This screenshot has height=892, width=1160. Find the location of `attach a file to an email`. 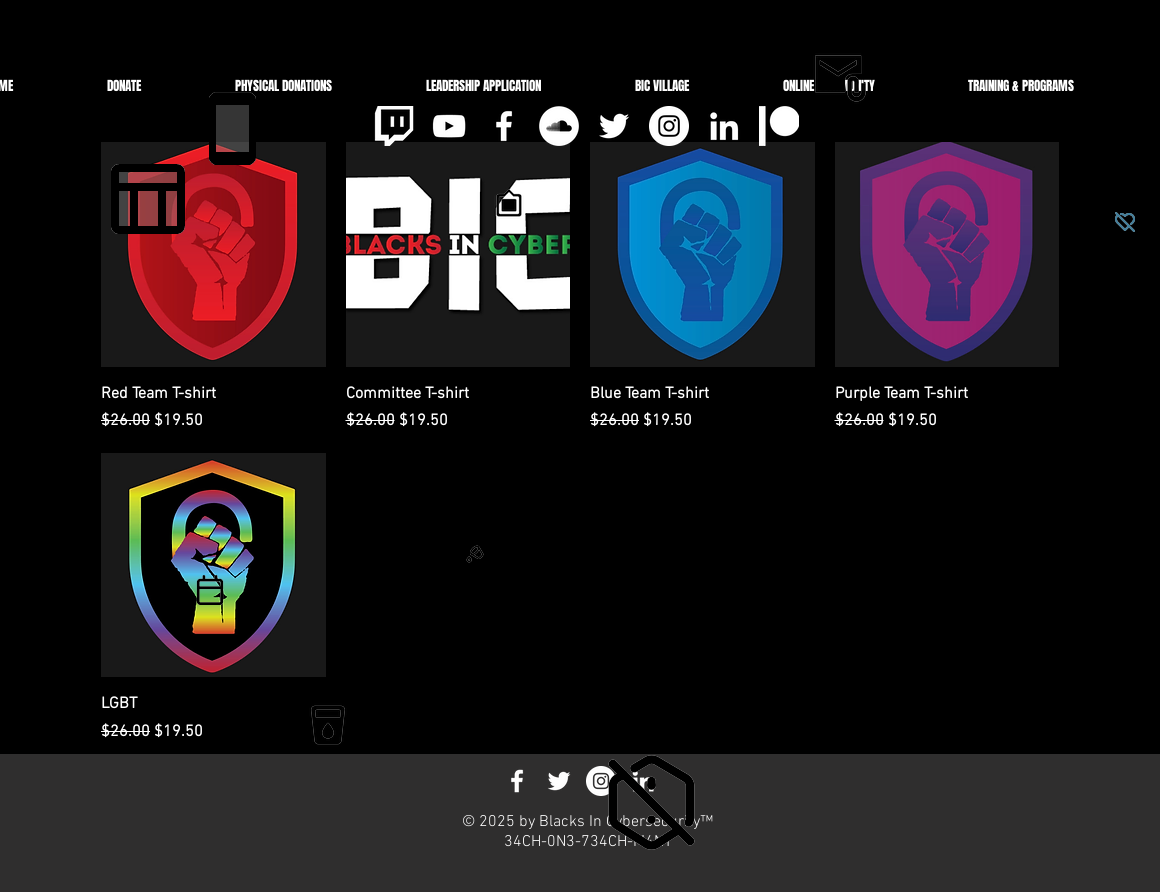

attach a file to an email is located at coordinates (840, 78).